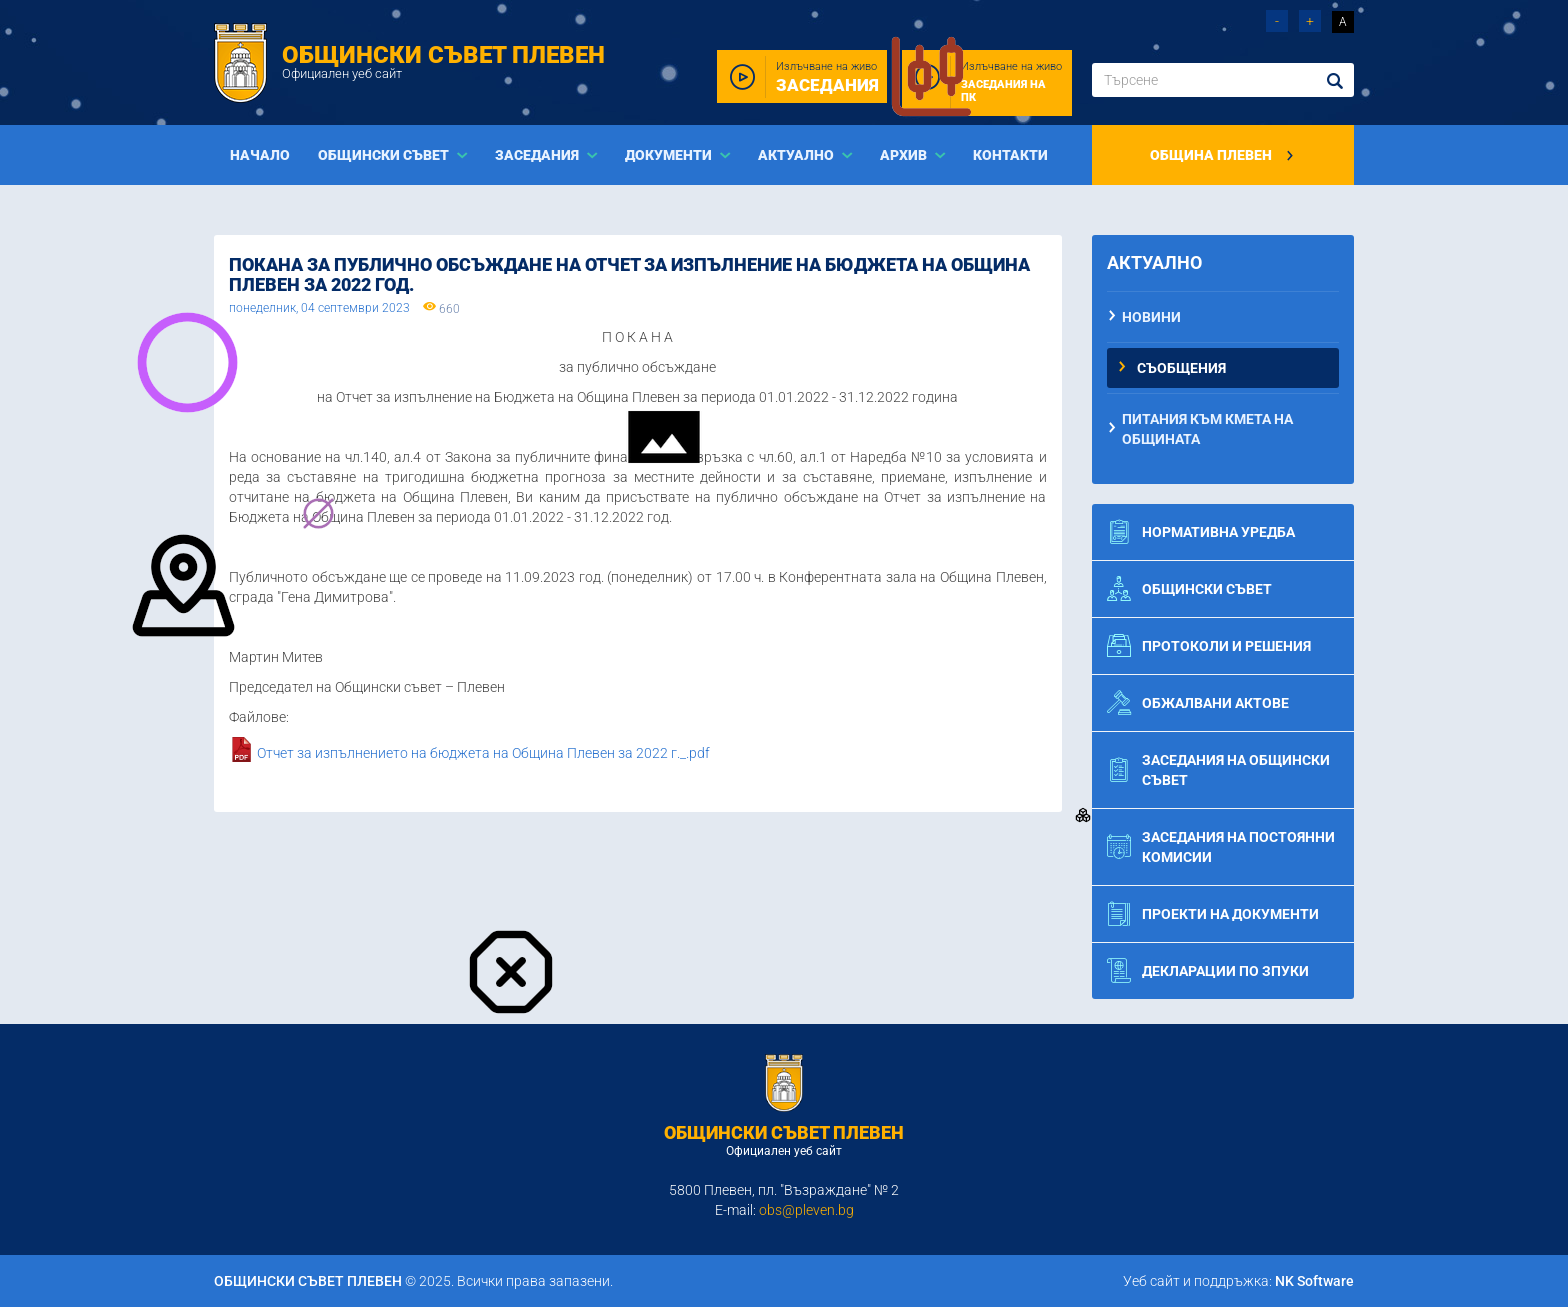  What do you see at coordinates (511, 972) in the screenshot?
I see `stop or cancel an action` at bounding box center [511, 972].